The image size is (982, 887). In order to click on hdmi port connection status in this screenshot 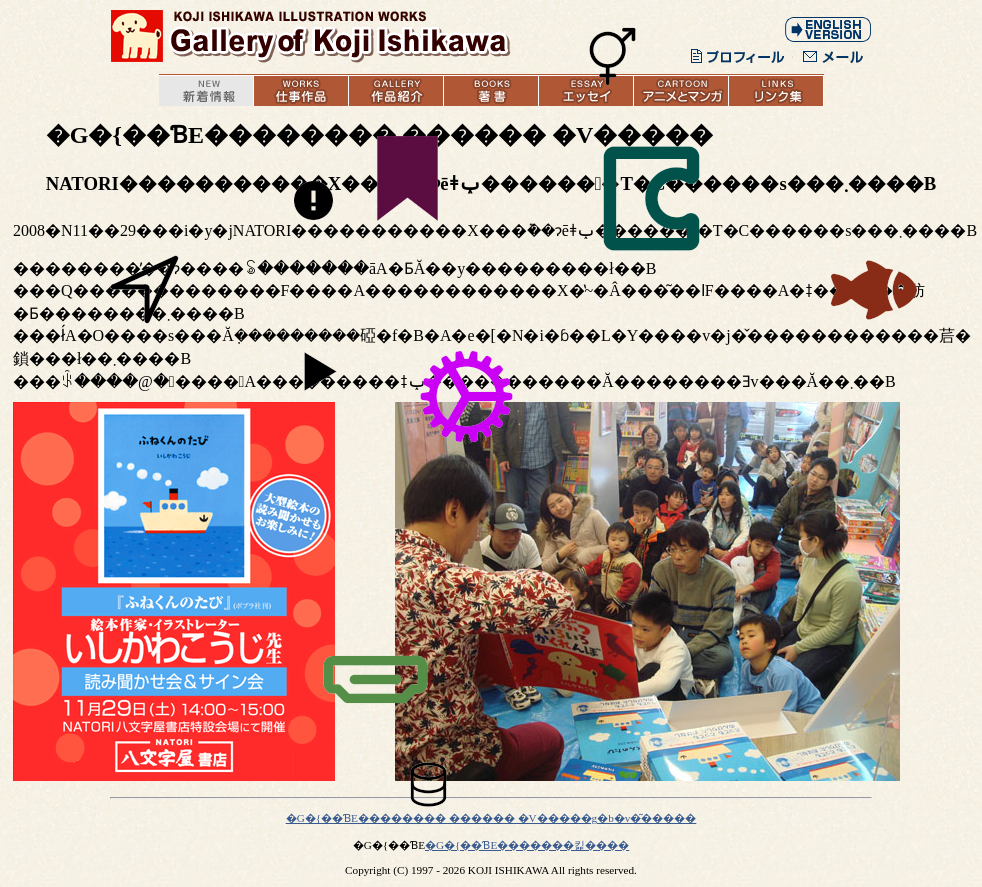, I will do `click(375, 679)`.